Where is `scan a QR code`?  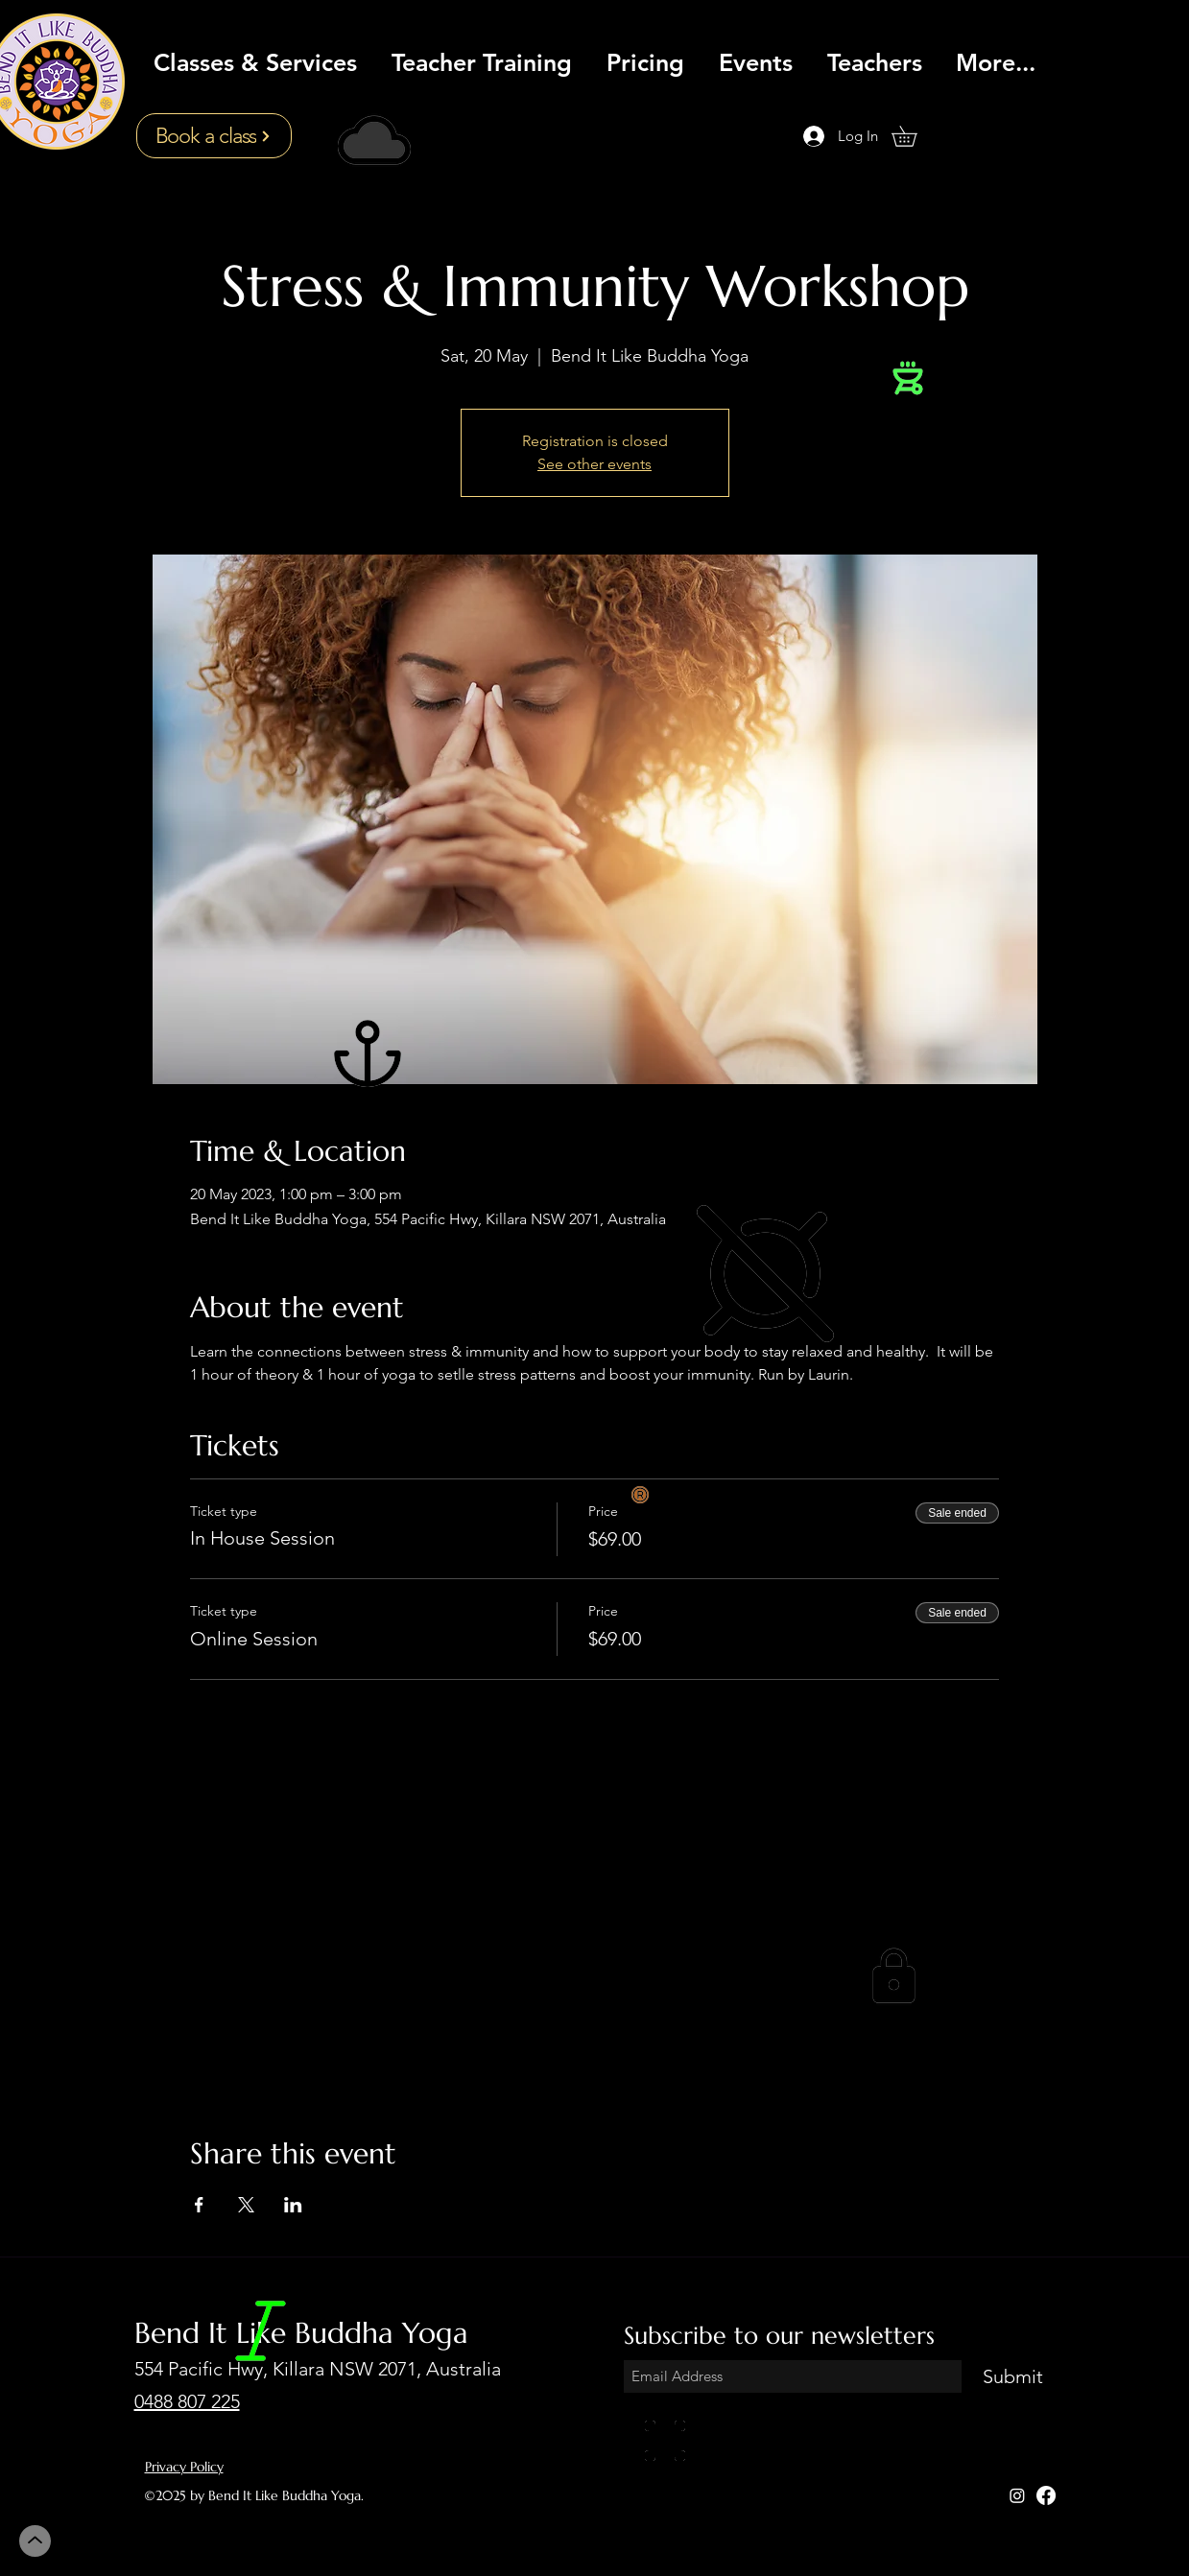 scan a QR code is located at coordinates (665, 2441).